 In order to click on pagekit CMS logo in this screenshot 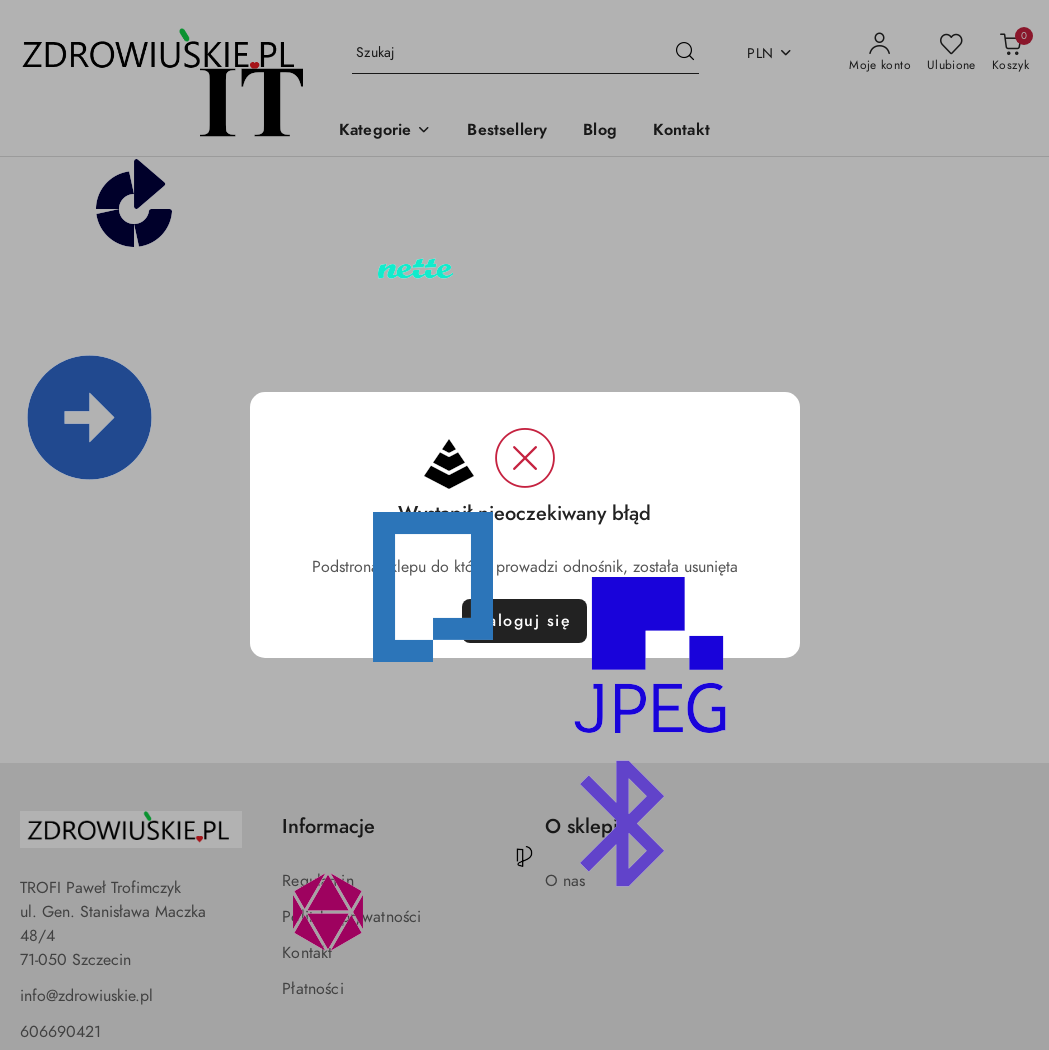, I will do `click(433, 587)`.